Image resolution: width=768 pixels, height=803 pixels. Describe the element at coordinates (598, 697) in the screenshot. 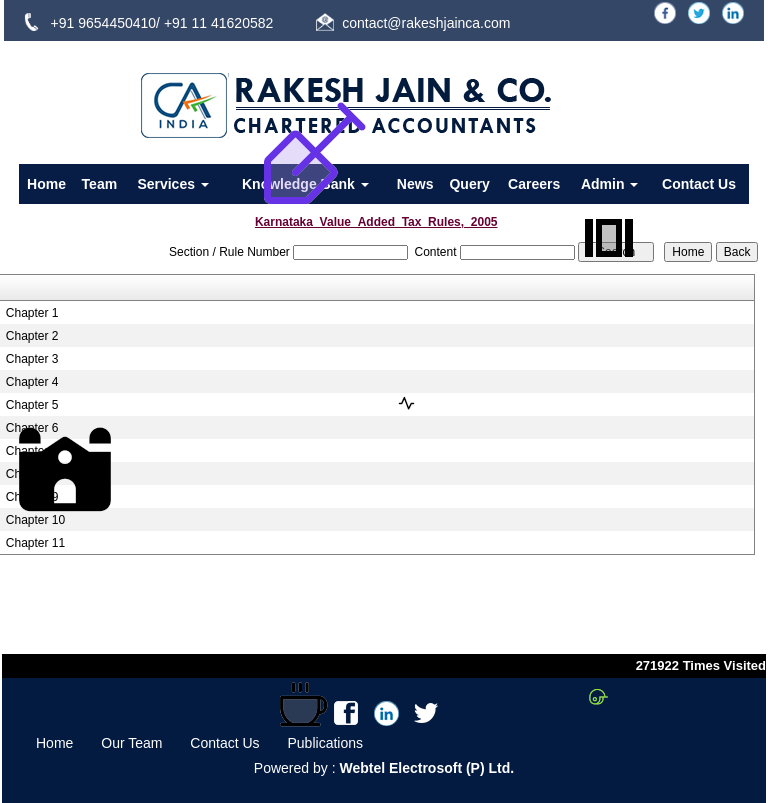

I see `access baseball or sports-related content` at that location.